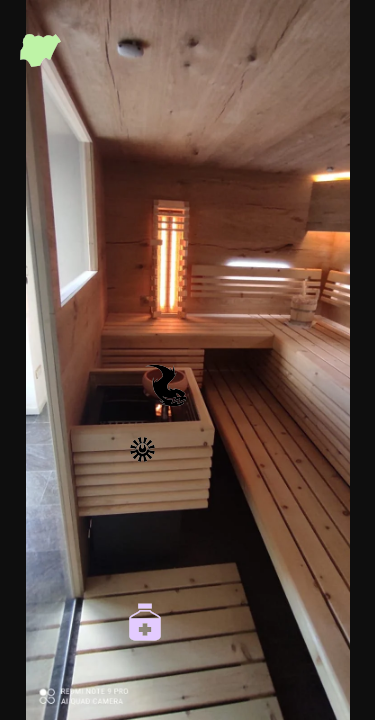 The image size is (375, 720). Describe the element at coordinates (165, 385) in the screenshot. I see `friendly fire or team damage indicator` at that location.